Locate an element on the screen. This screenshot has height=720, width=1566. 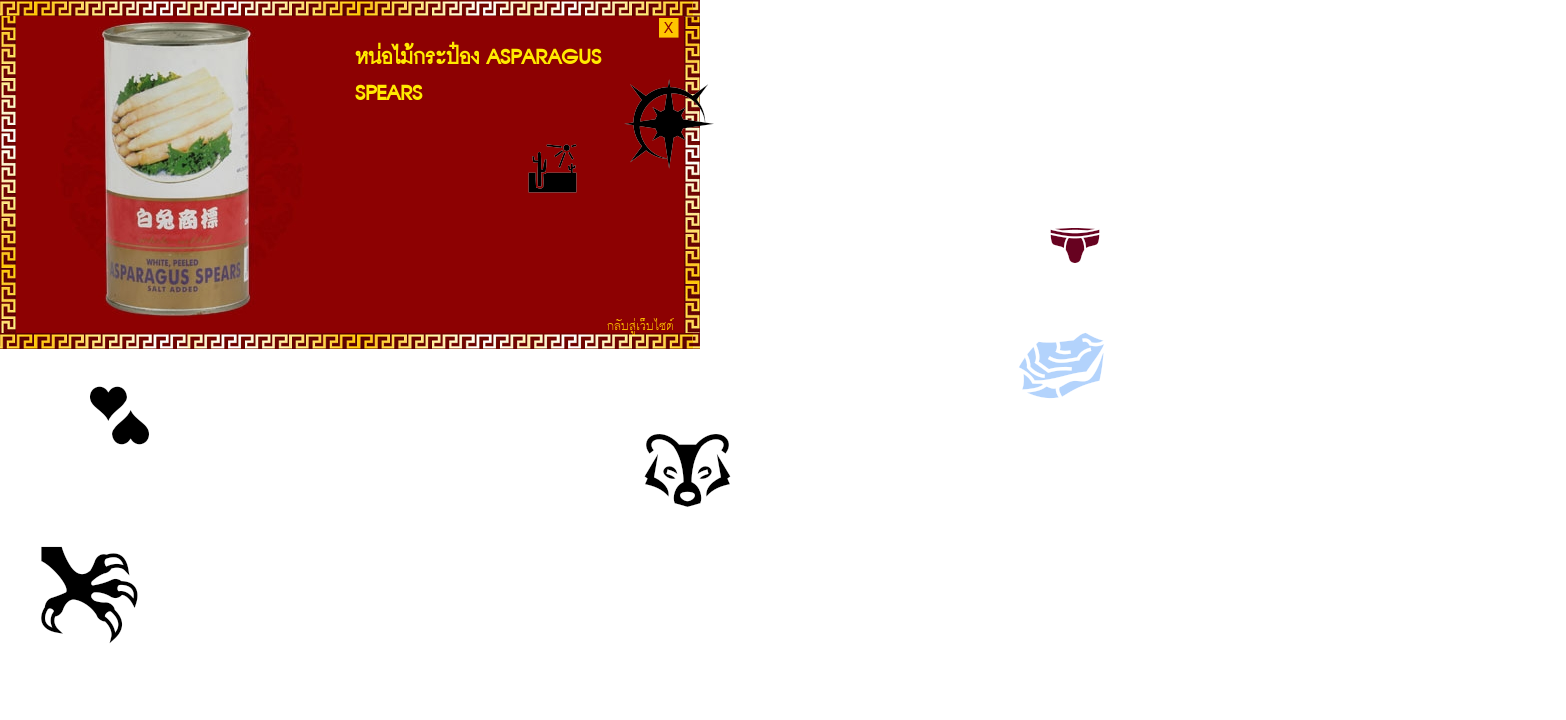
activate eclipse or flare visual effect is located at coordinates (669, 122).